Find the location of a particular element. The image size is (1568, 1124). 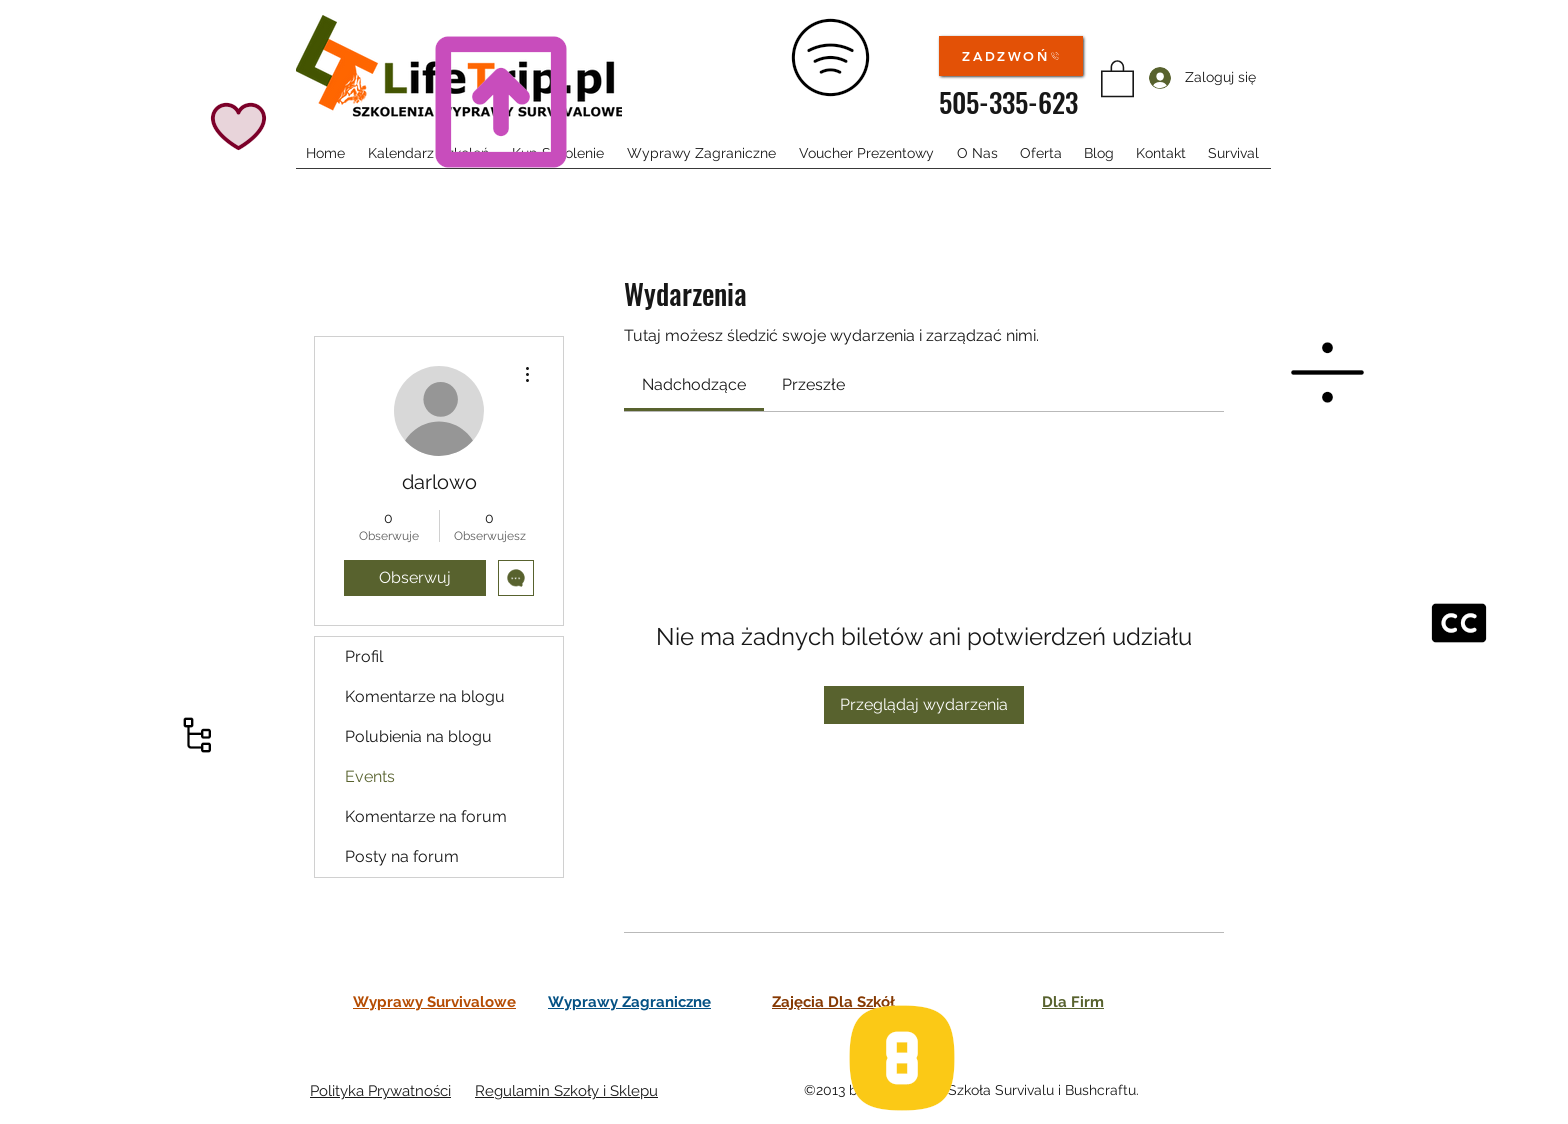

open Spotify is located at coordinates (830, 57).